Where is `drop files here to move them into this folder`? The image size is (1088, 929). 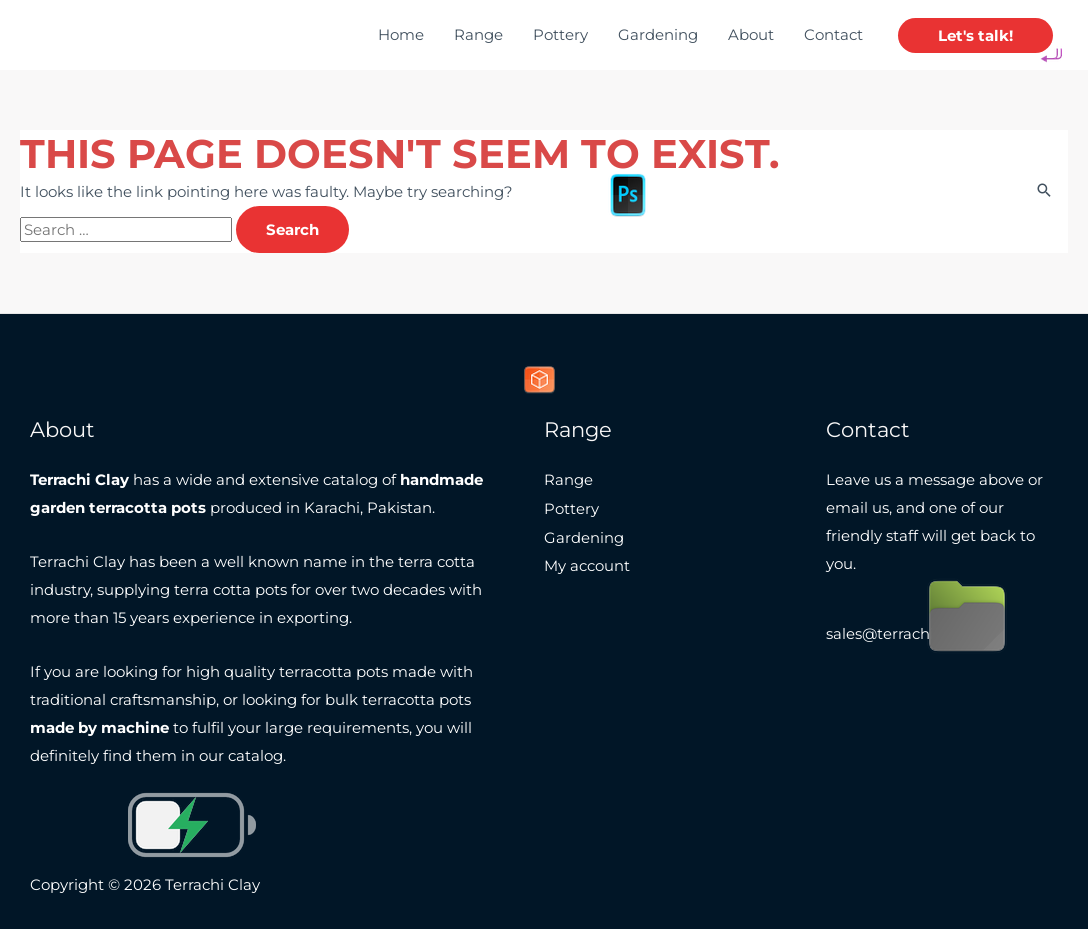
drop files here to move them into this folder is located at coordinates (967, 616).